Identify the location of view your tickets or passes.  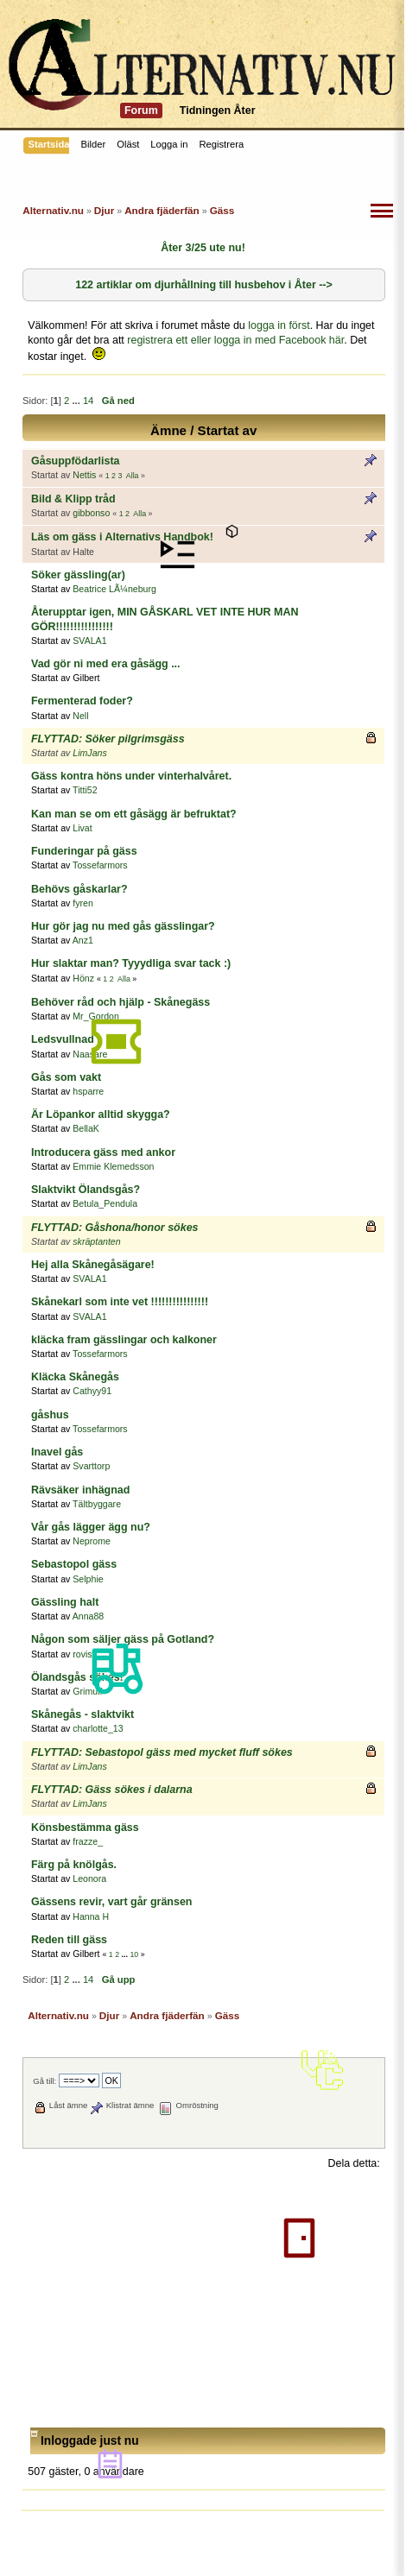
(116, 1041).